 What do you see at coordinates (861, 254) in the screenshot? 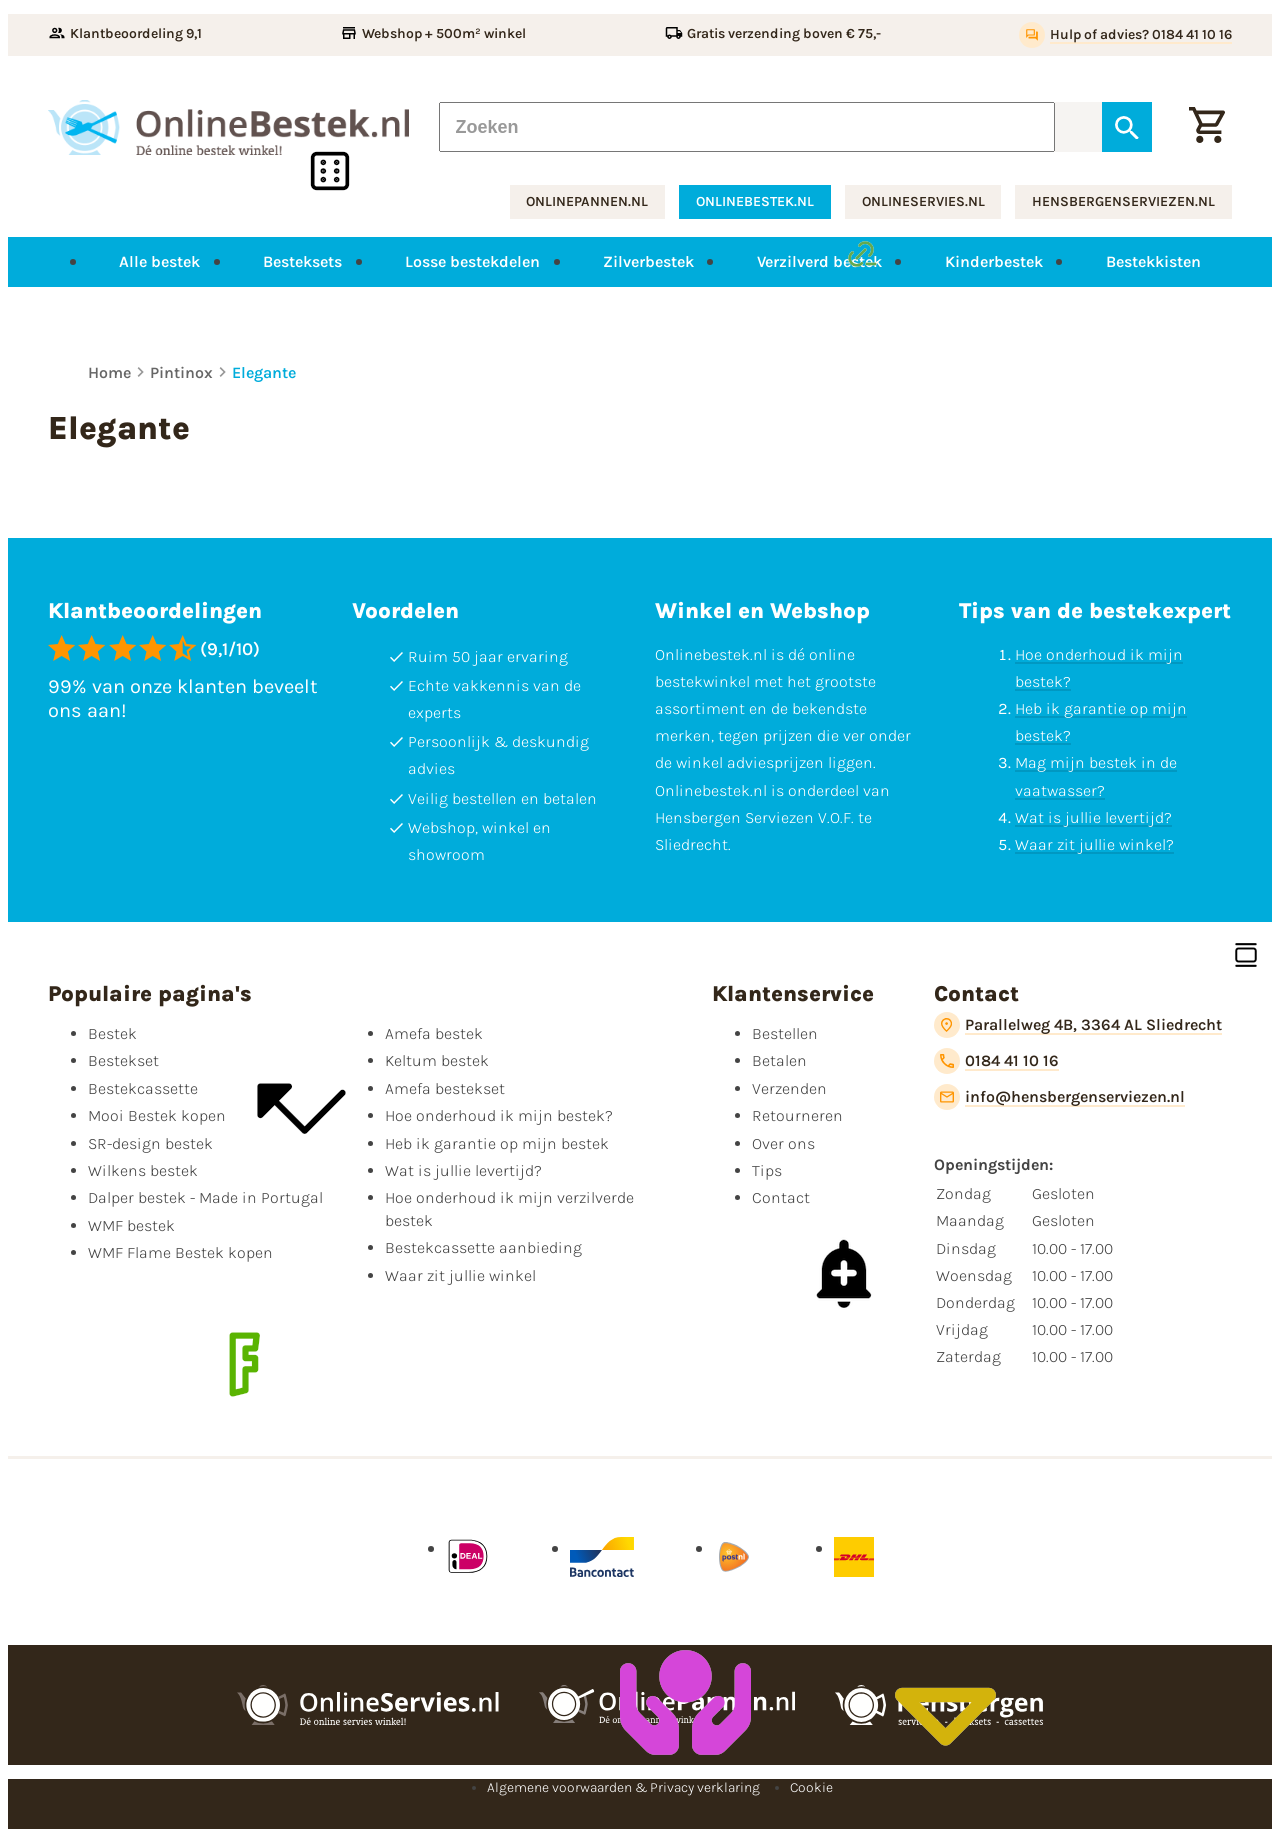
I see `remove a link or hyperlink` at bounding box center [861, 254].